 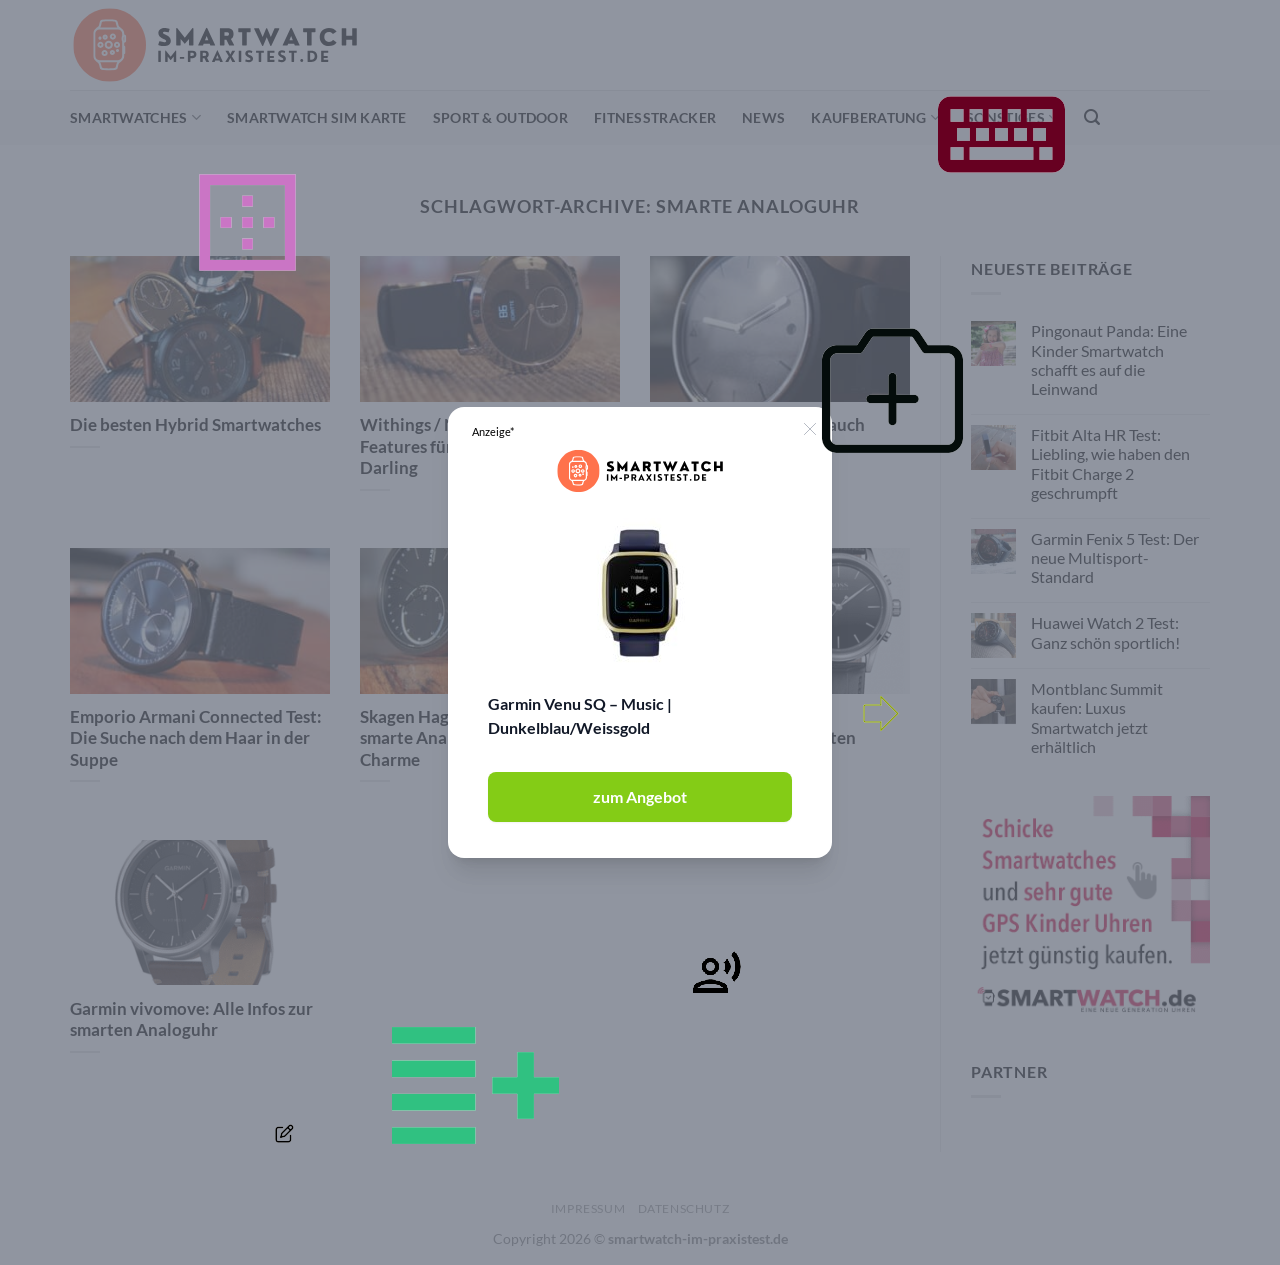 What do you see at coordinates (892, 393) in the screenshot?
I see `add a new photo` at bounding box center [892, 393].